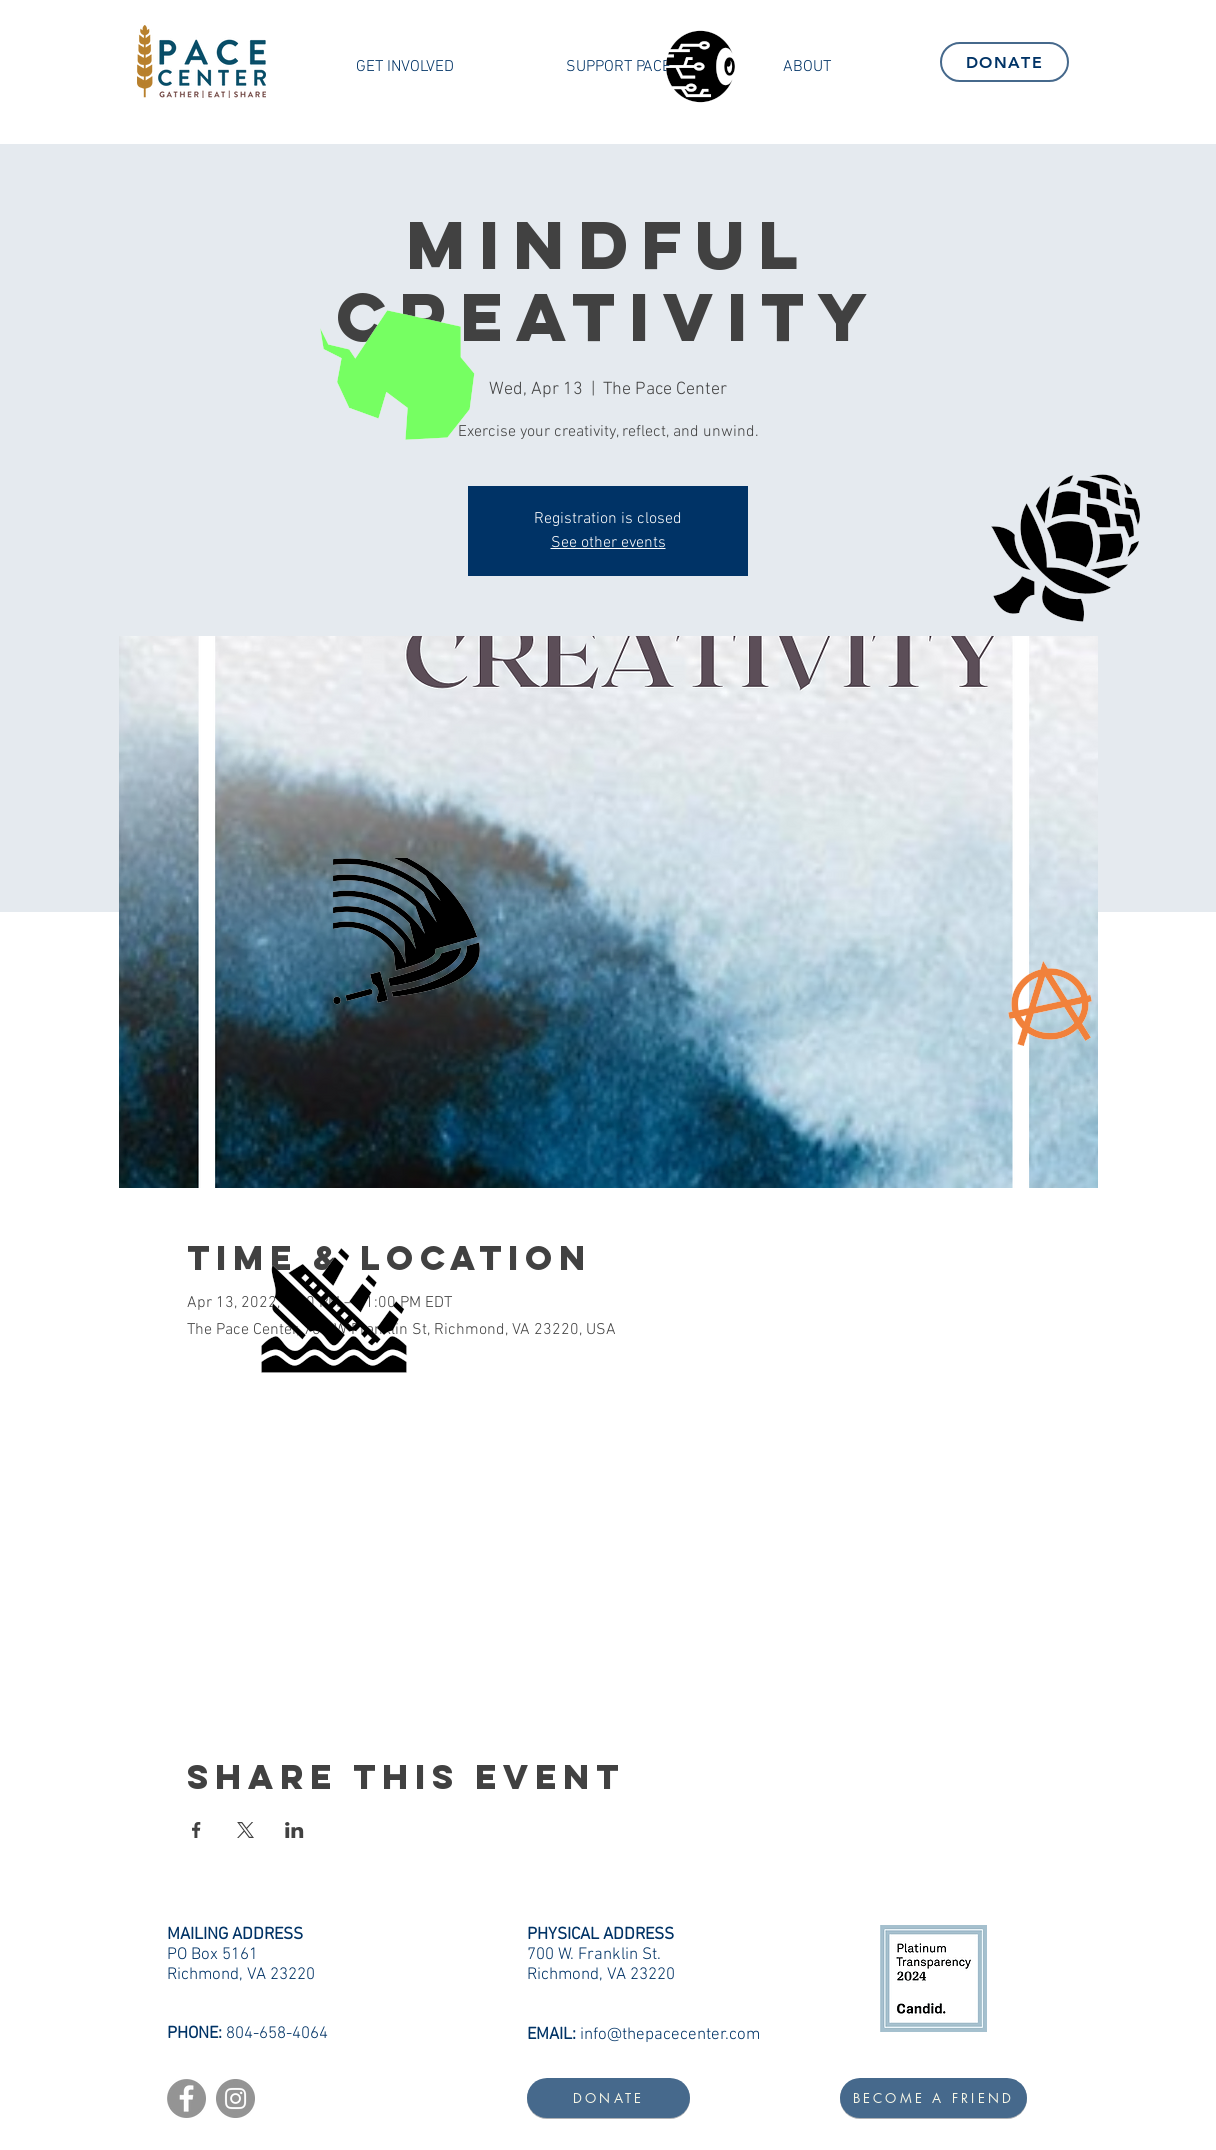  Describe the element at coordinates (700, 66) in the screenshot. I see `access cybernetic or augmentation settings` at that location.